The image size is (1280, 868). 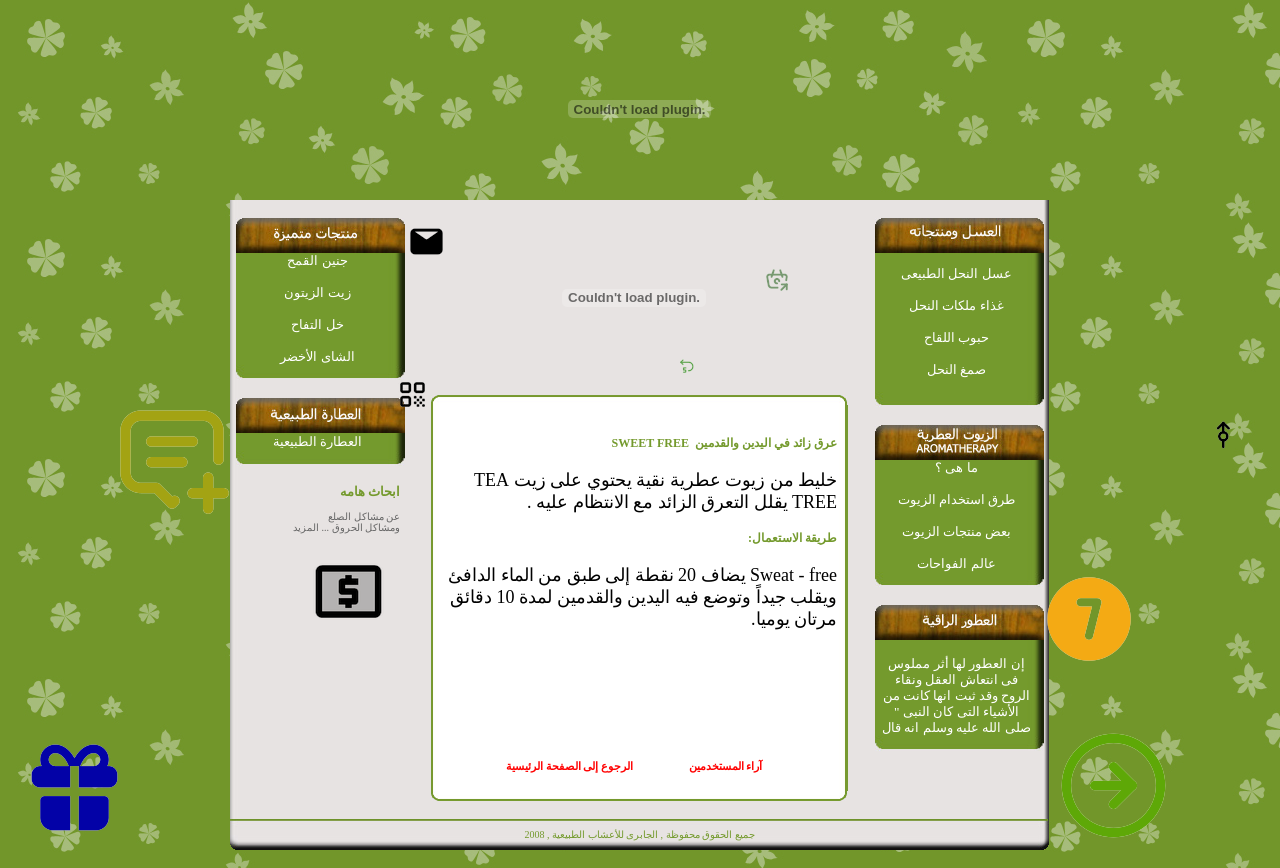 What do you see at coordinates (412, 394) in the screenshot?
I see `scan or generate a QR code` at bounding box center [412, 394].